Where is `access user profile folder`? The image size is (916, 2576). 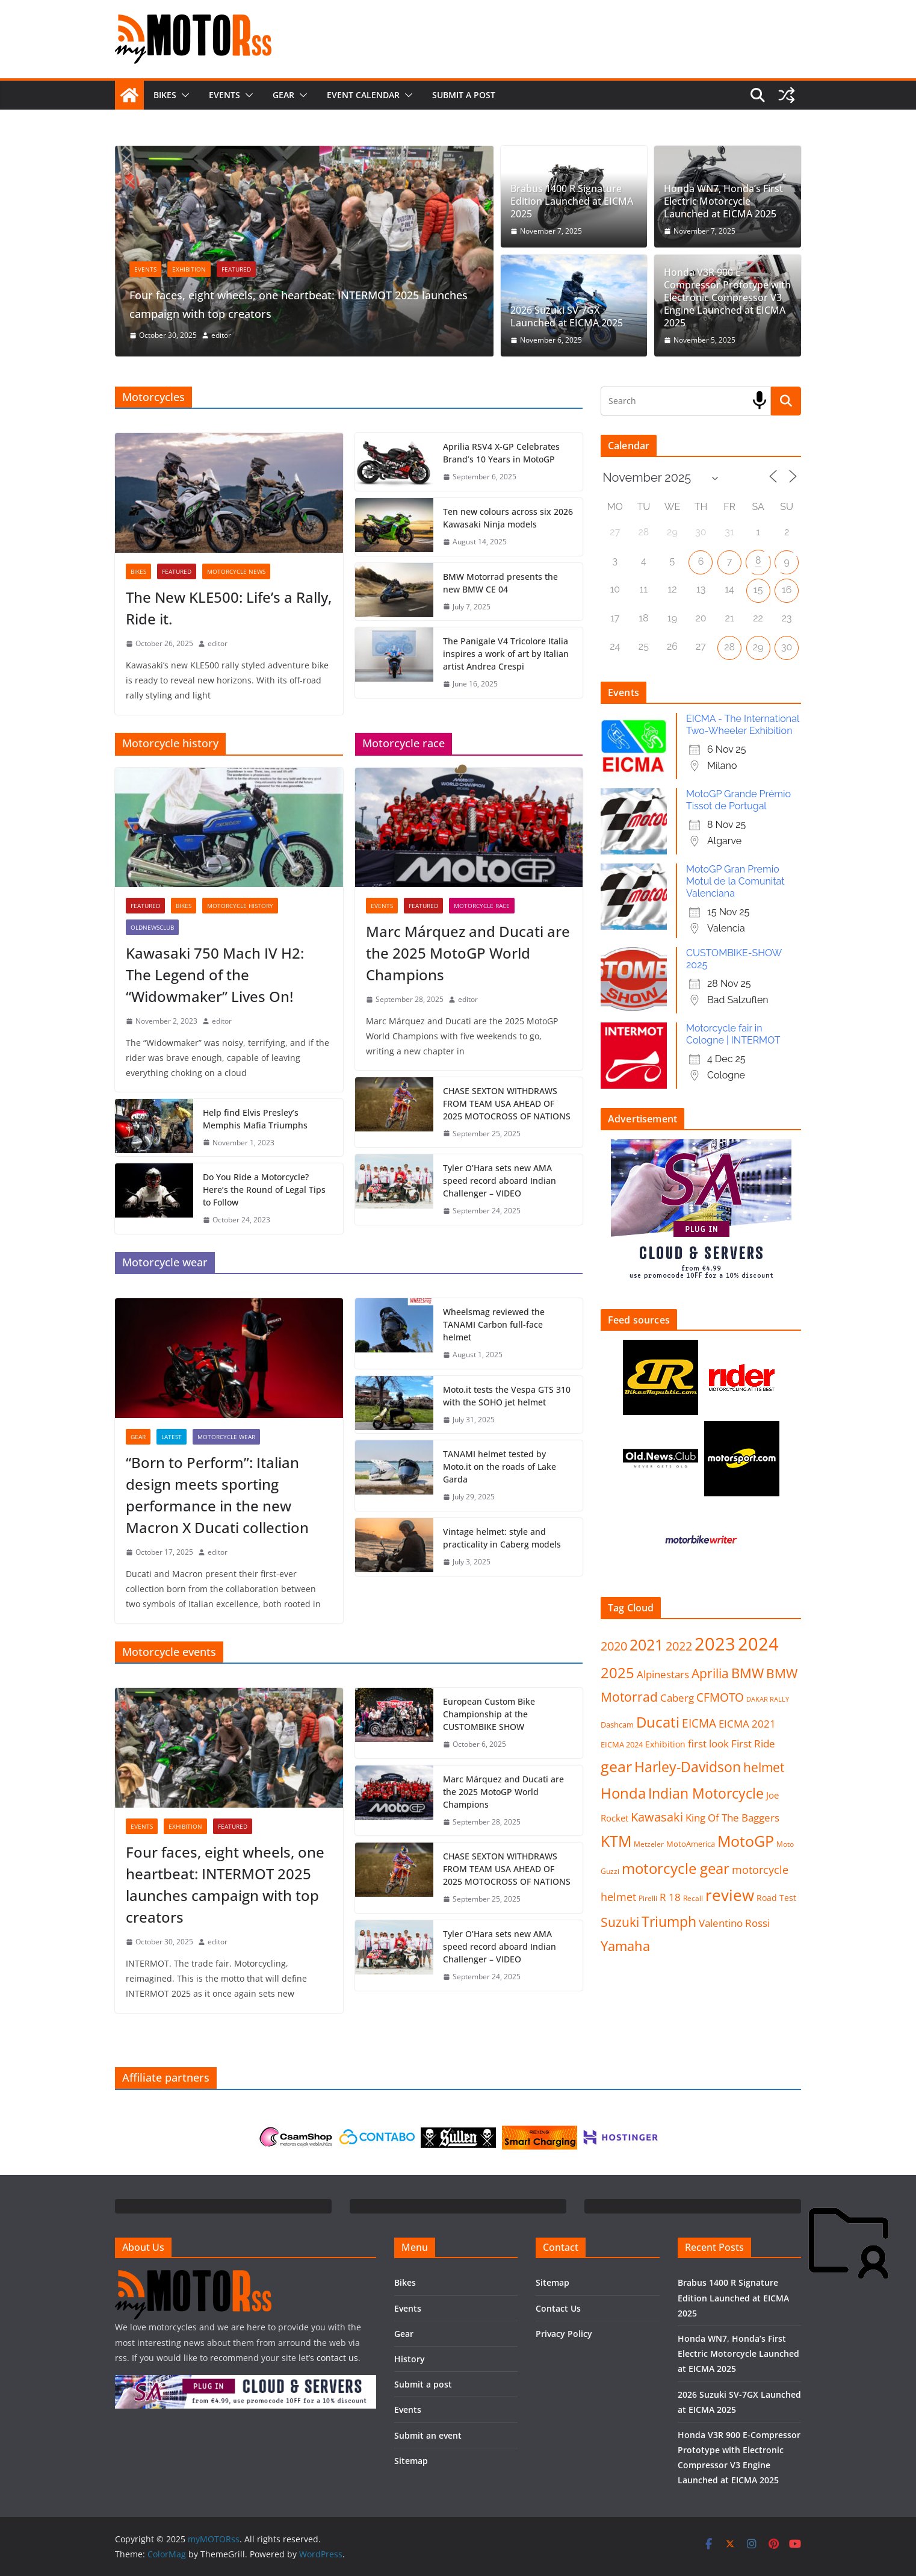
access user profile folder is located at coordinates (849, 2239).